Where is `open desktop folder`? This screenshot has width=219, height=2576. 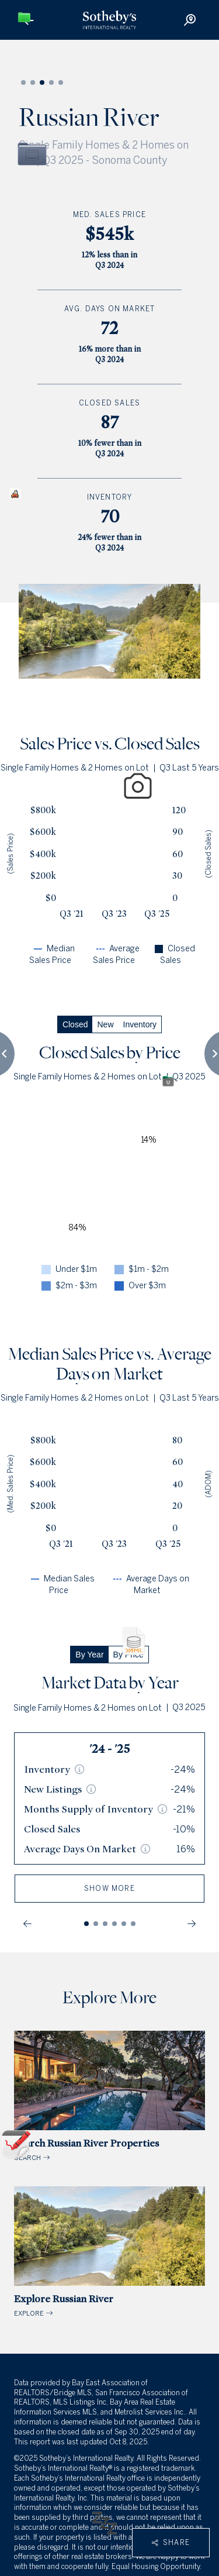 open desktop folder is located at coordinates (32, 154).